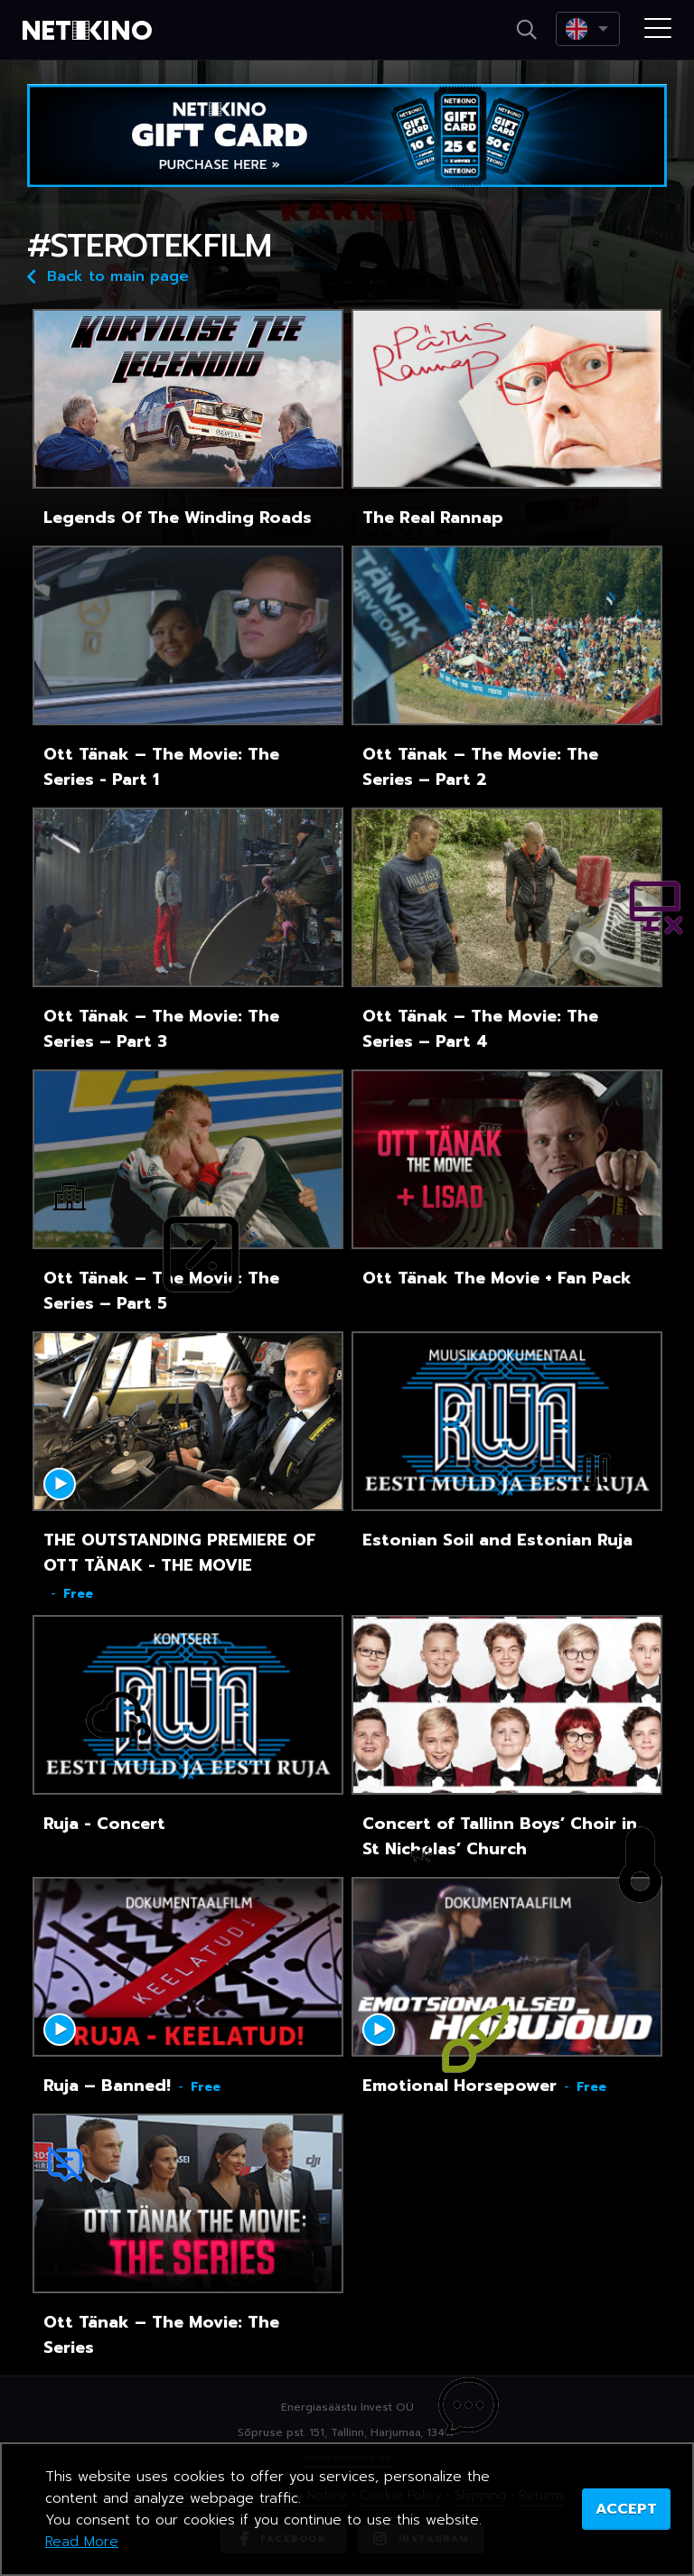 Image resolution: width=694 pixels, height=2576 pixels. I want to click on view apartment or residential listings, so click(70, 1197).